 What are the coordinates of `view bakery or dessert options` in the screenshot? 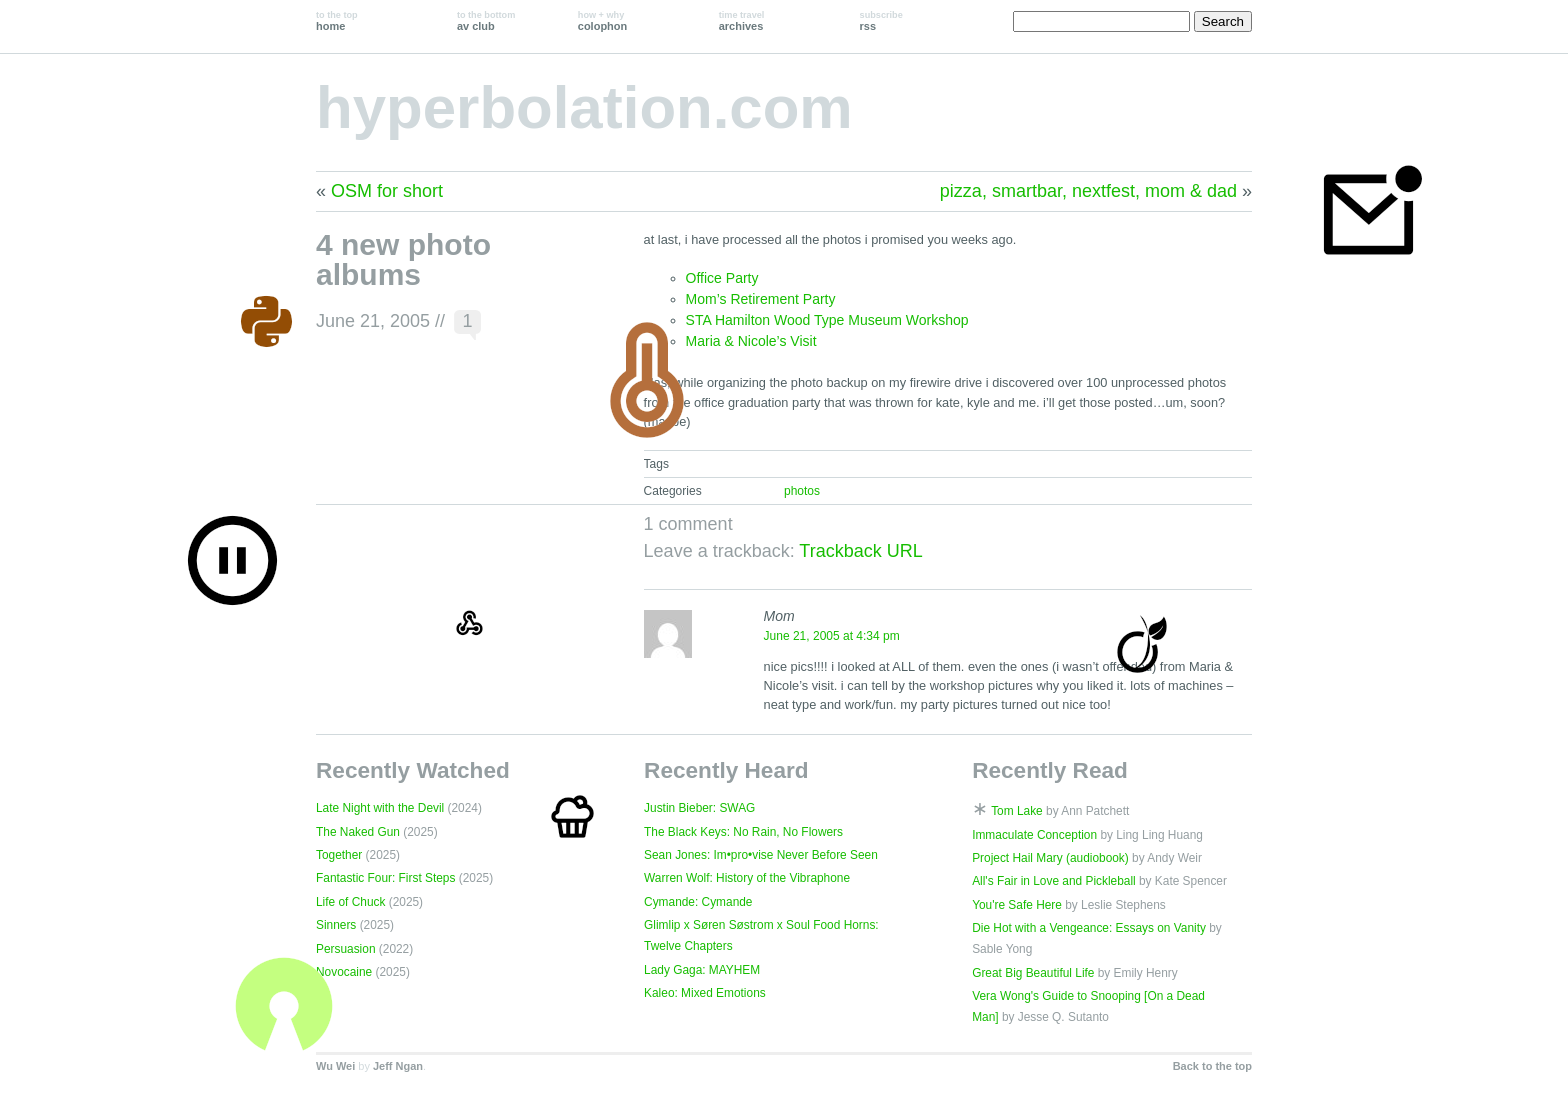 It's located at (572, 816).